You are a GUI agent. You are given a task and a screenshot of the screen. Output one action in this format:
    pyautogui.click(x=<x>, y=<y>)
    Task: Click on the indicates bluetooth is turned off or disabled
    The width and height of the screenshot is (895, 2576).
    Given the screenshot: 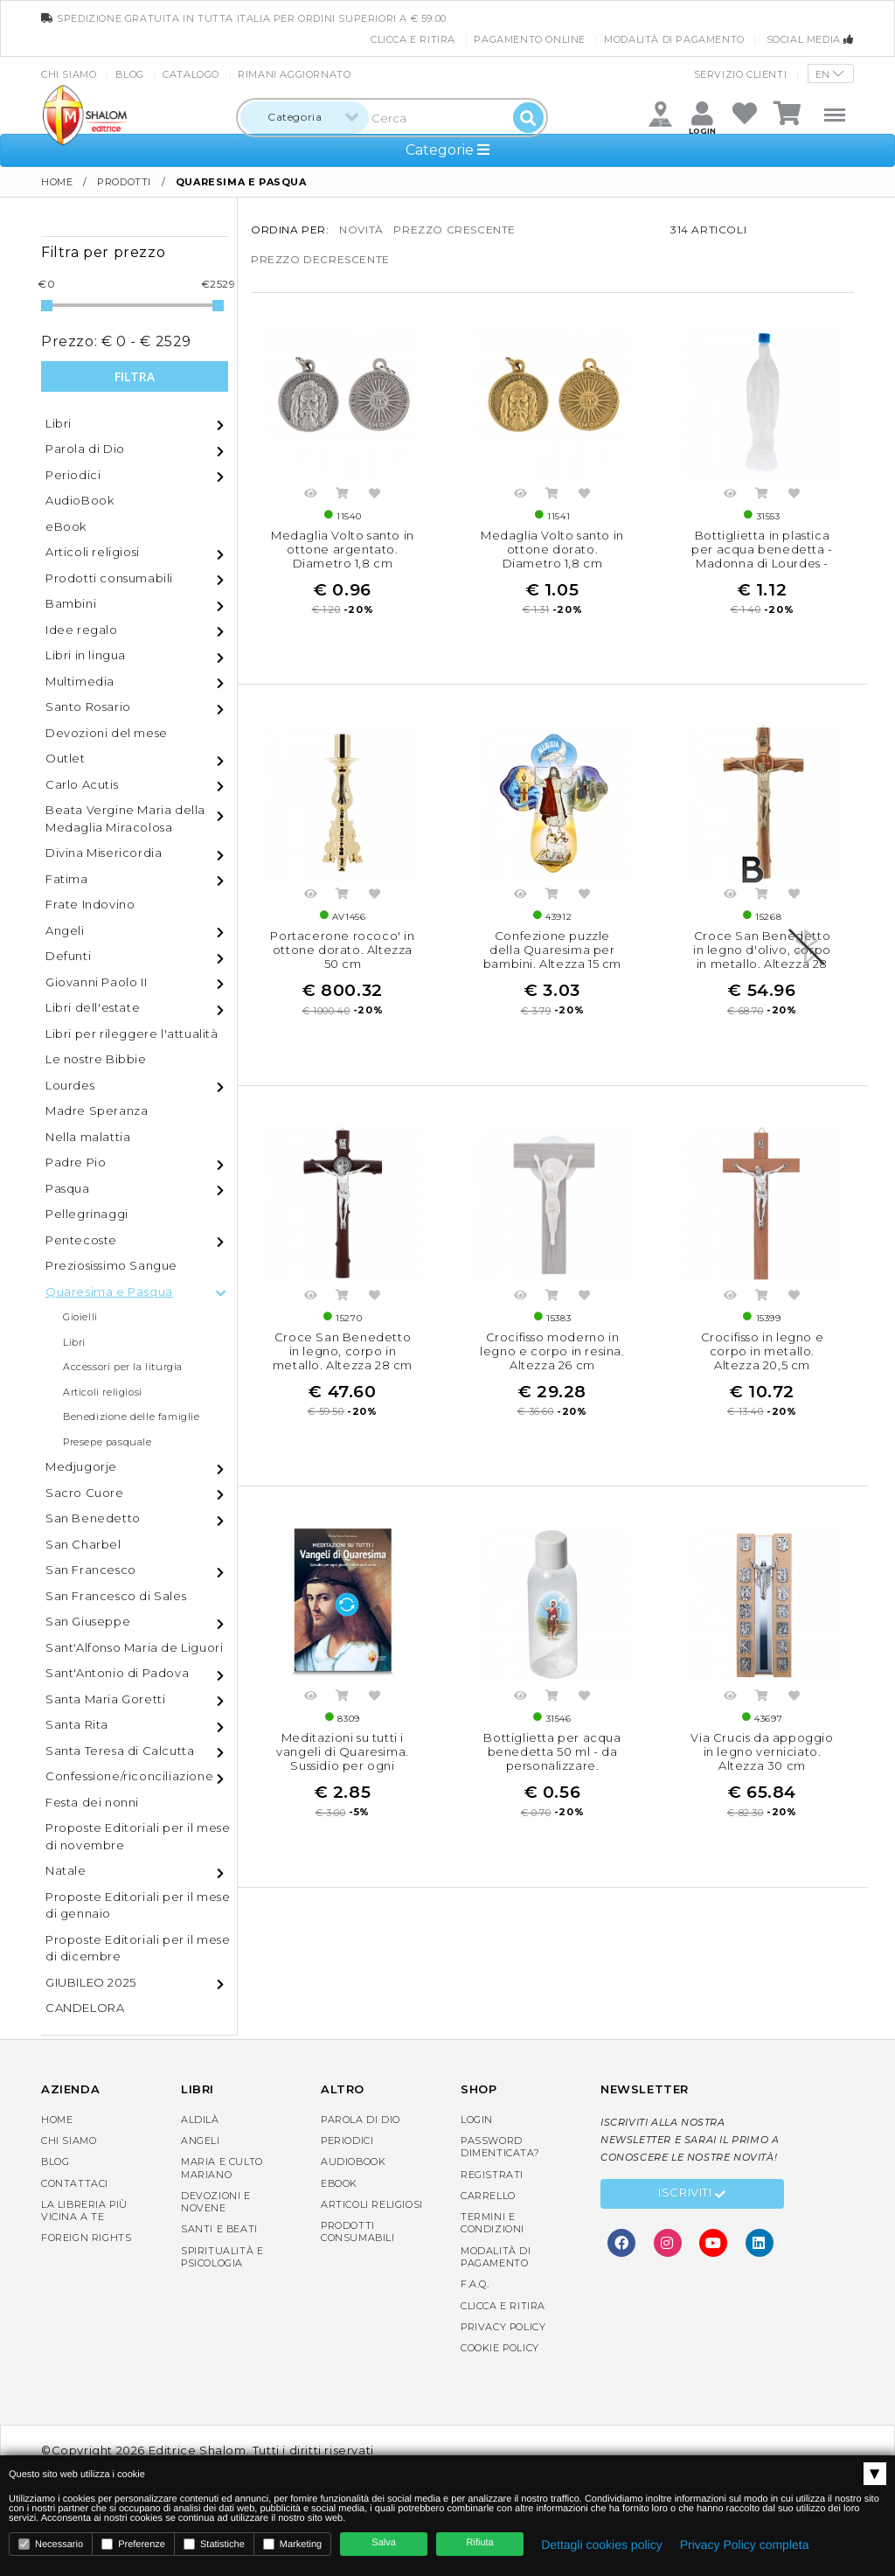 What is the action you would take?
    pyautogui.click(x=807, y=947)
    